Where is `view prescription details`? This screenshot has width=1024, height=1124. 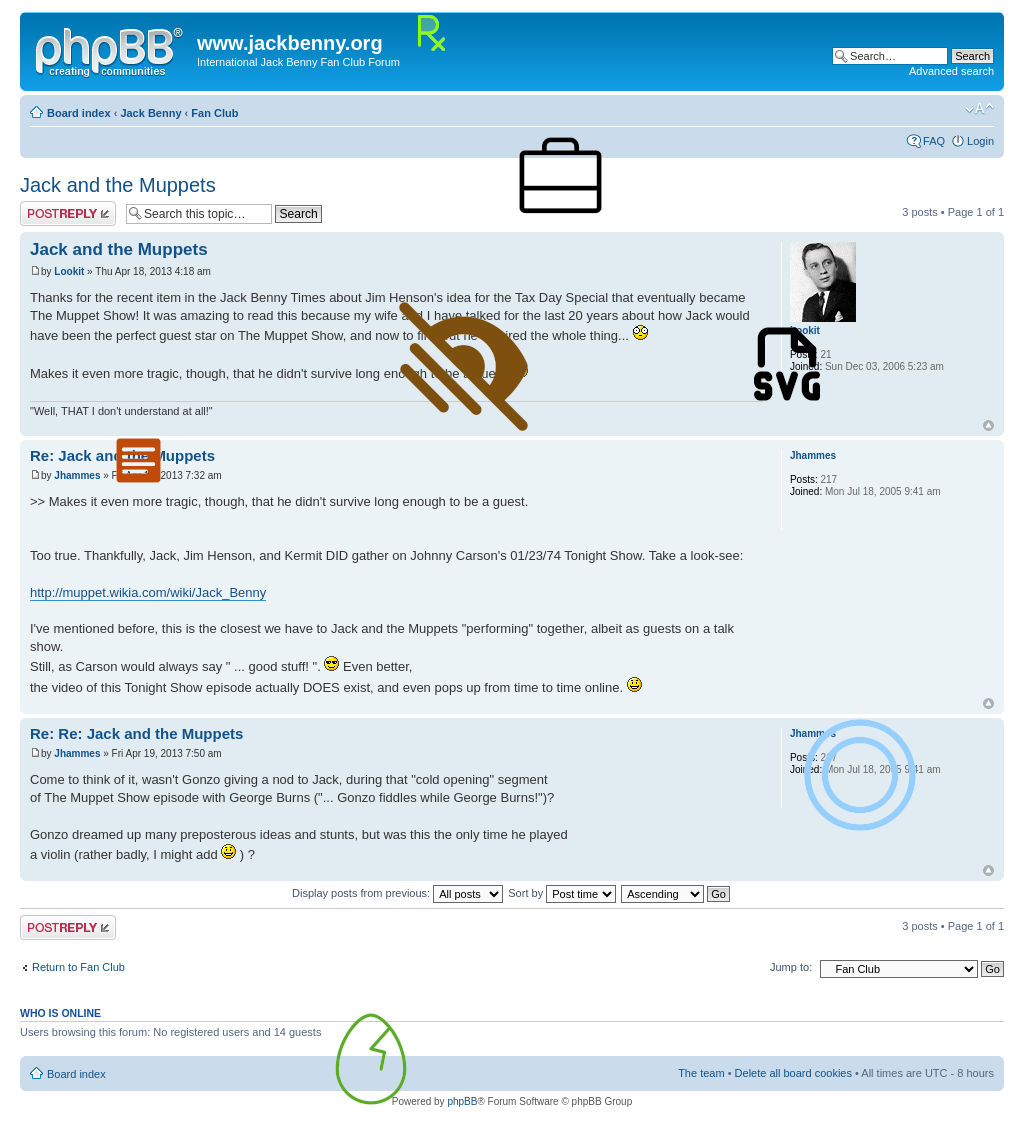
view prescription details is located at coordinates (430, 33).